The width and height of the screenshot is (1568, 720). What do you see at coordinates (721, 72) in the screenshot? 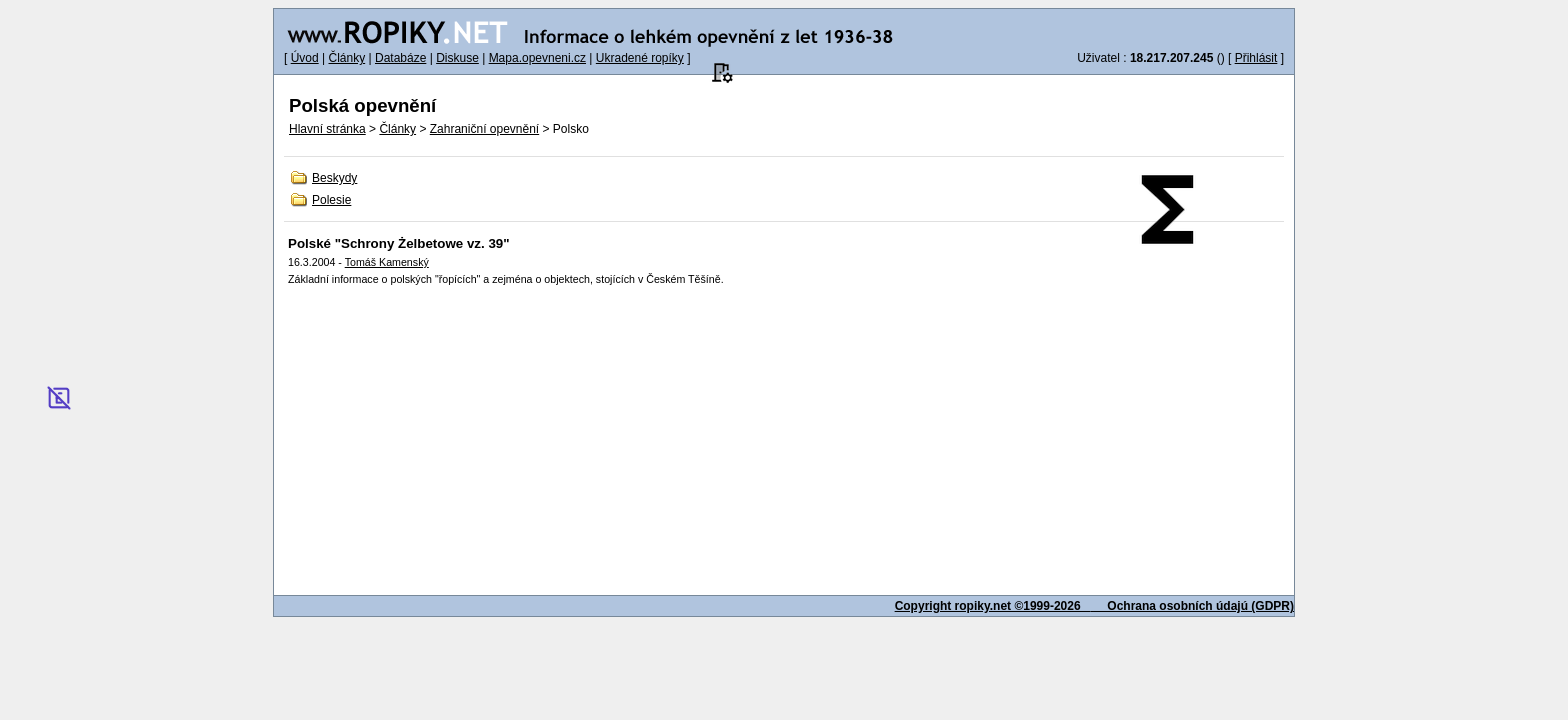
I see `adjust room or space preferences` at bounding box center [721, 72].